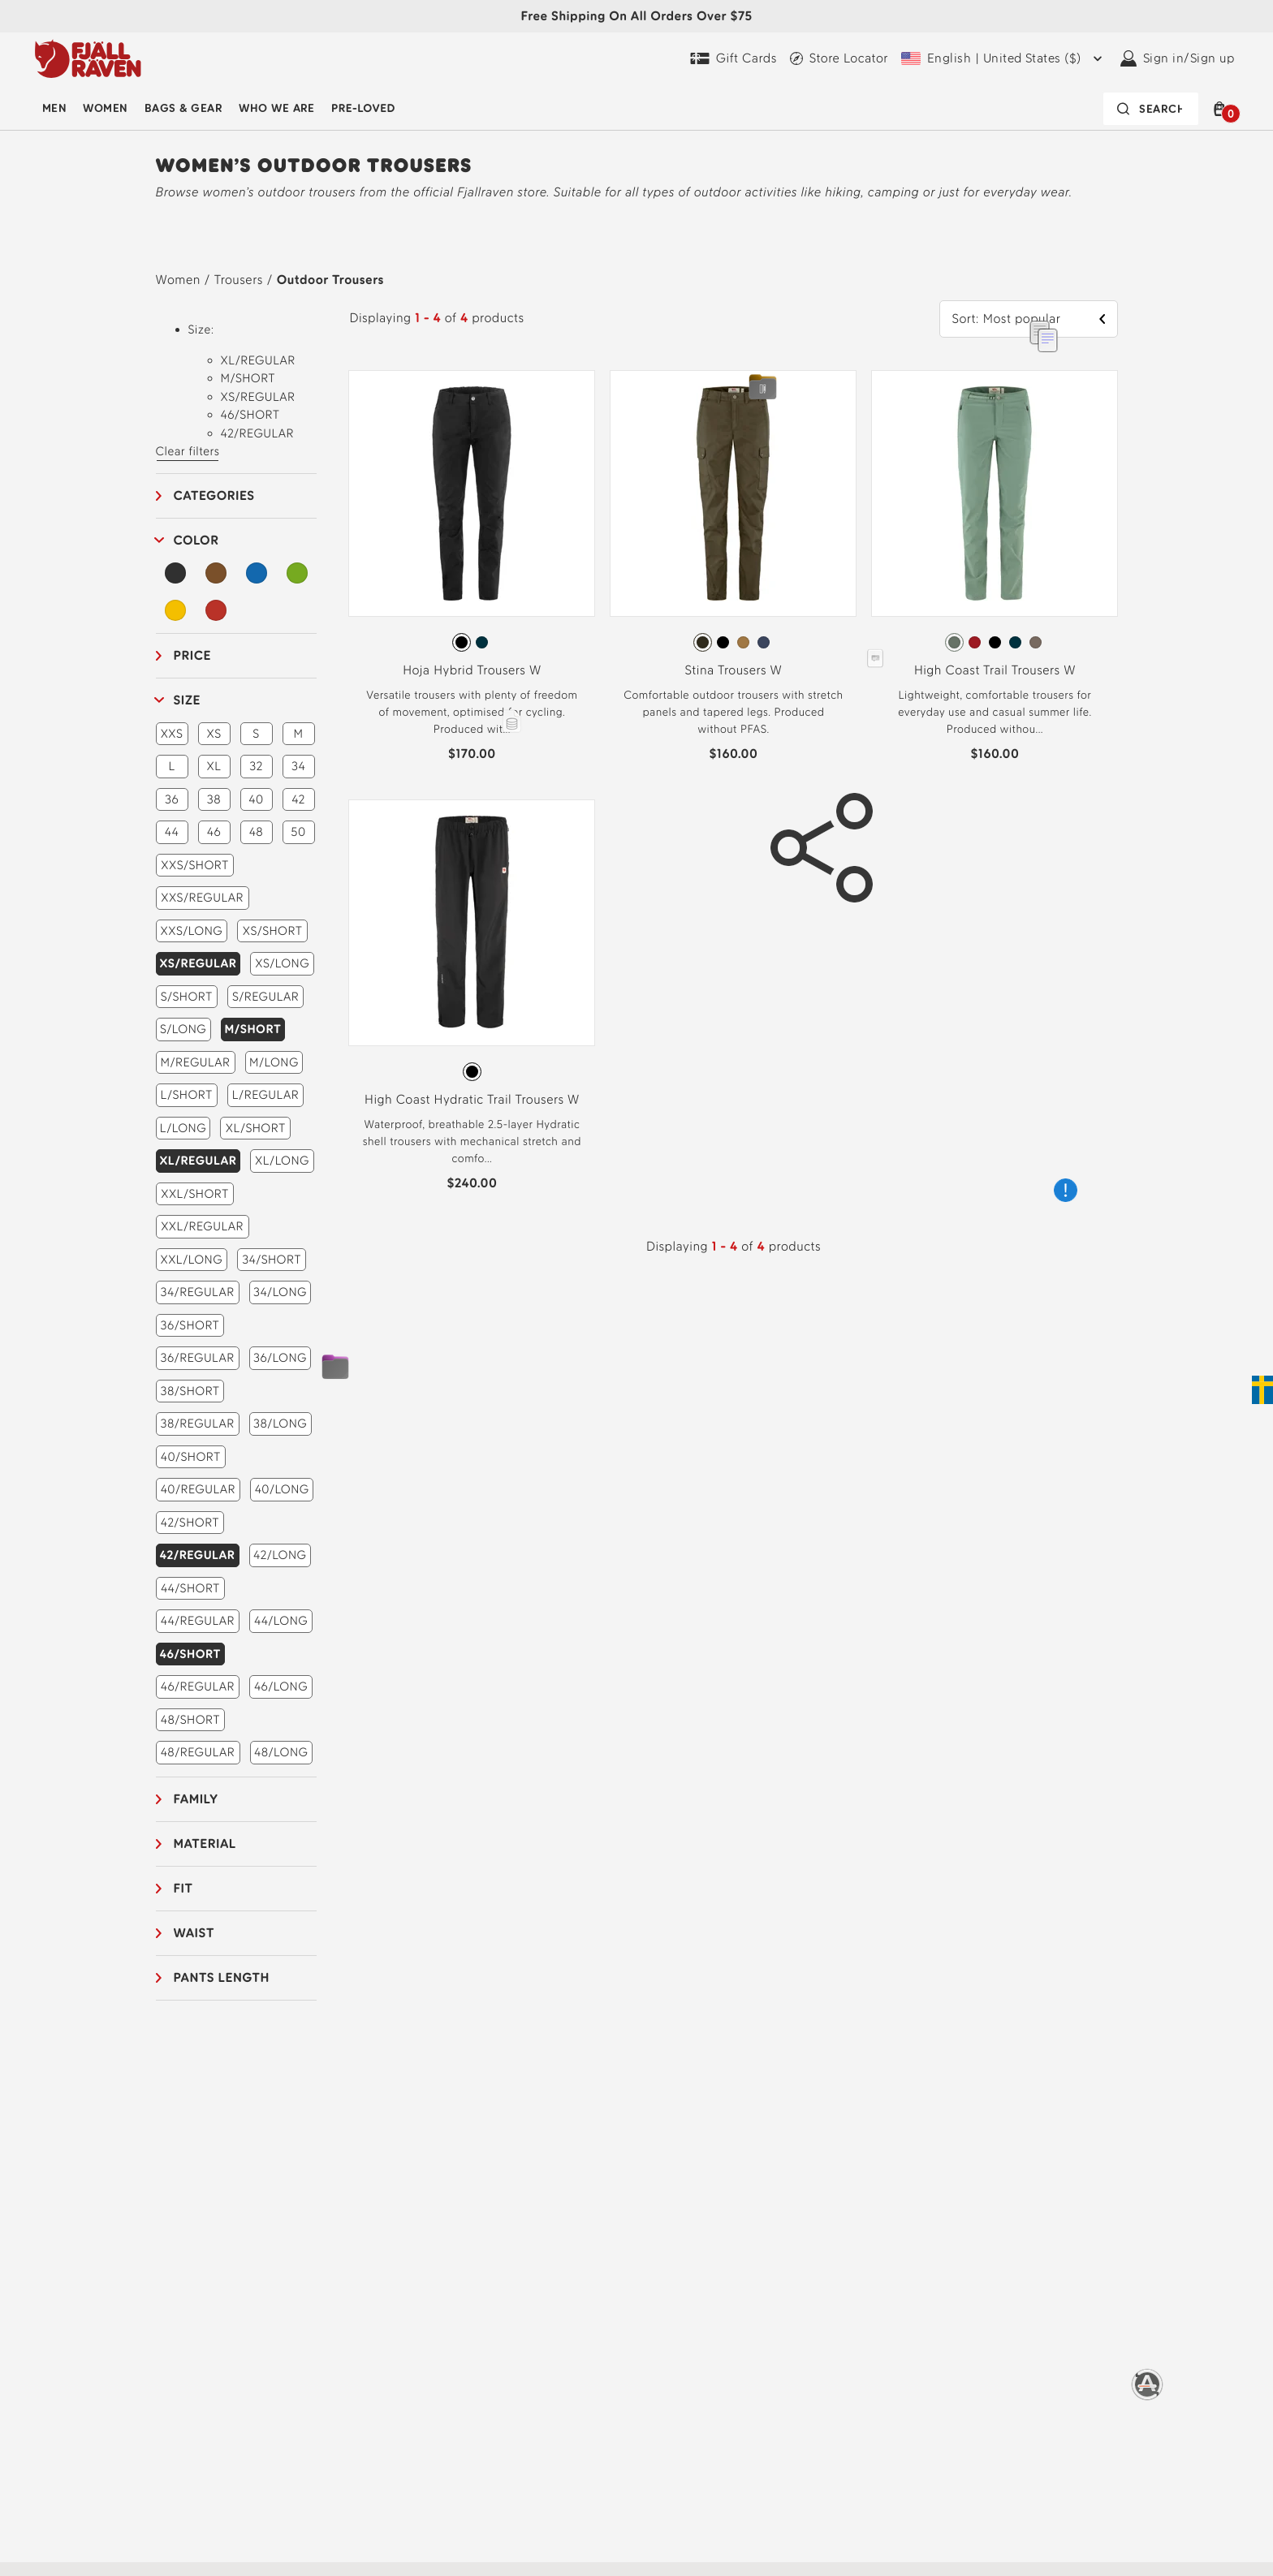 The height and width of the screenshot is (2576, 1273). What do you see at coordinates (511, 721) in the screenshot?
I see `sqlite3 database file` at bounding box center [511, 721].